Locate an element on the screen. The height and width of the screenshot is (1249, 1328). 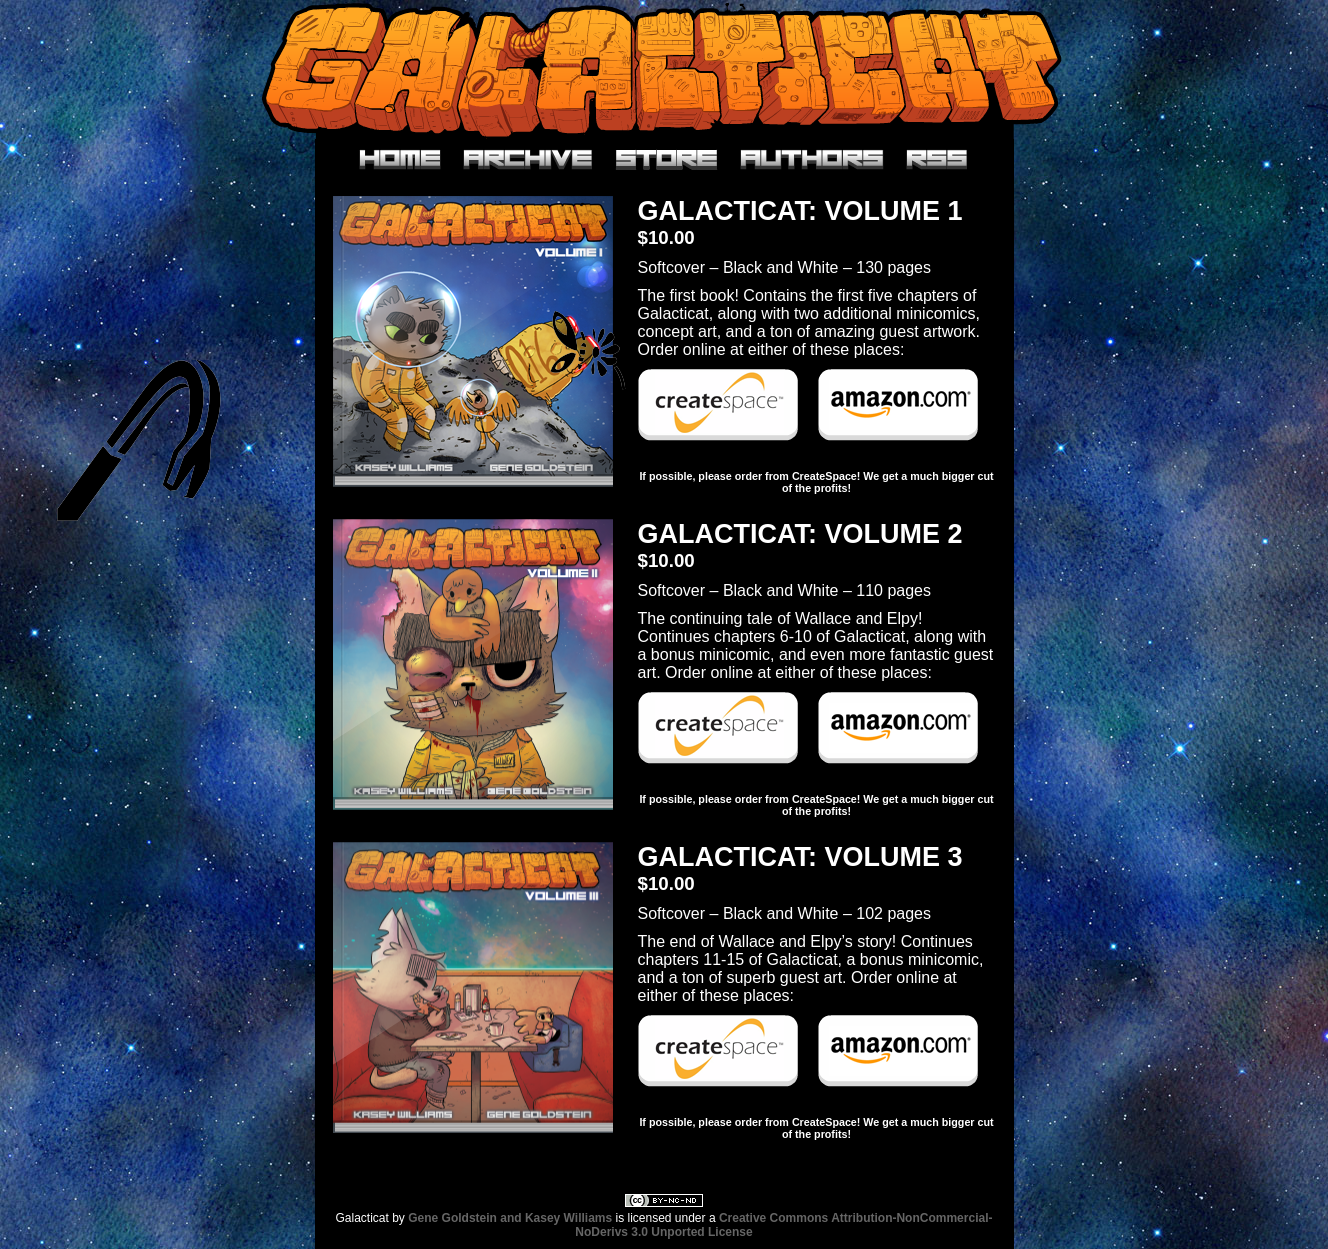
access garden or nature-themed game content is located at coordinates (586, 349).